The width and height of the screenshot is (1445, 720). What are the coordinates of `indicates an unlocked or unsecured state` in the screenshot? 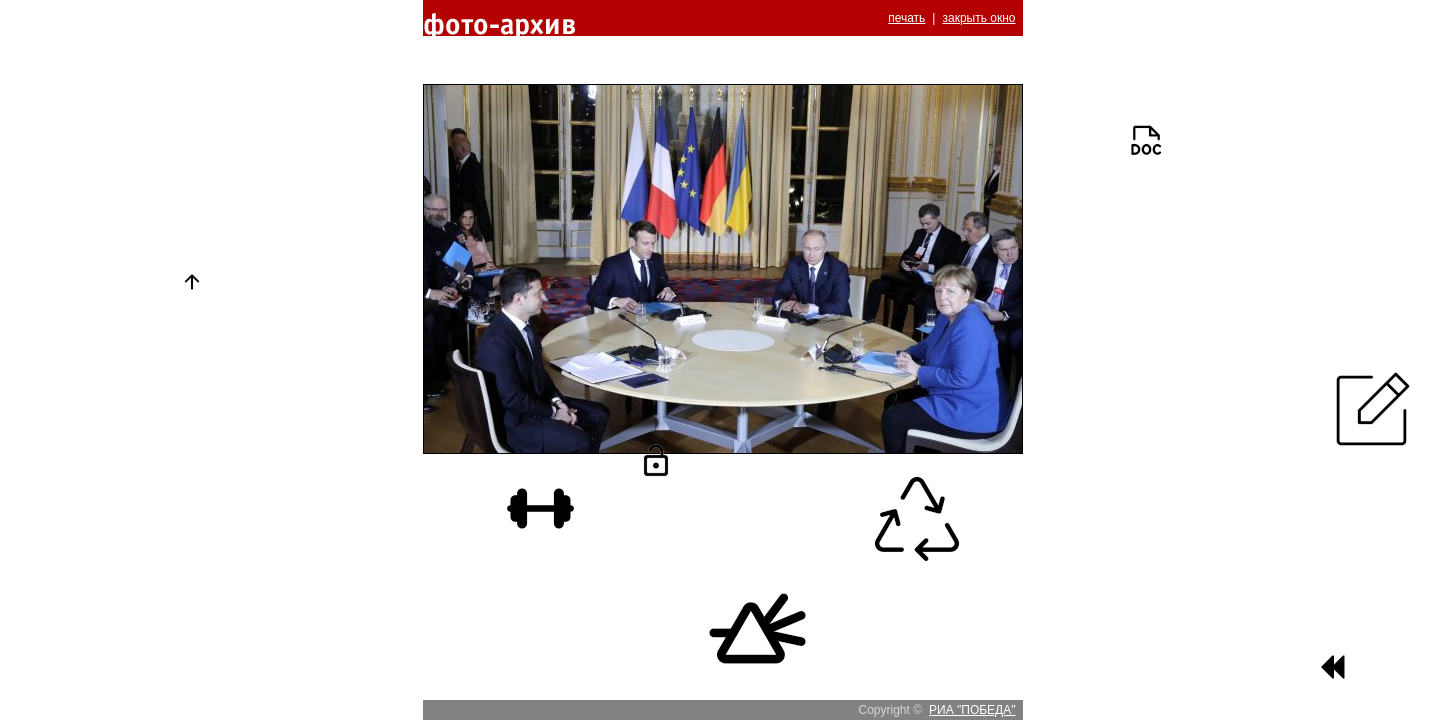 It's located at (656, 461).